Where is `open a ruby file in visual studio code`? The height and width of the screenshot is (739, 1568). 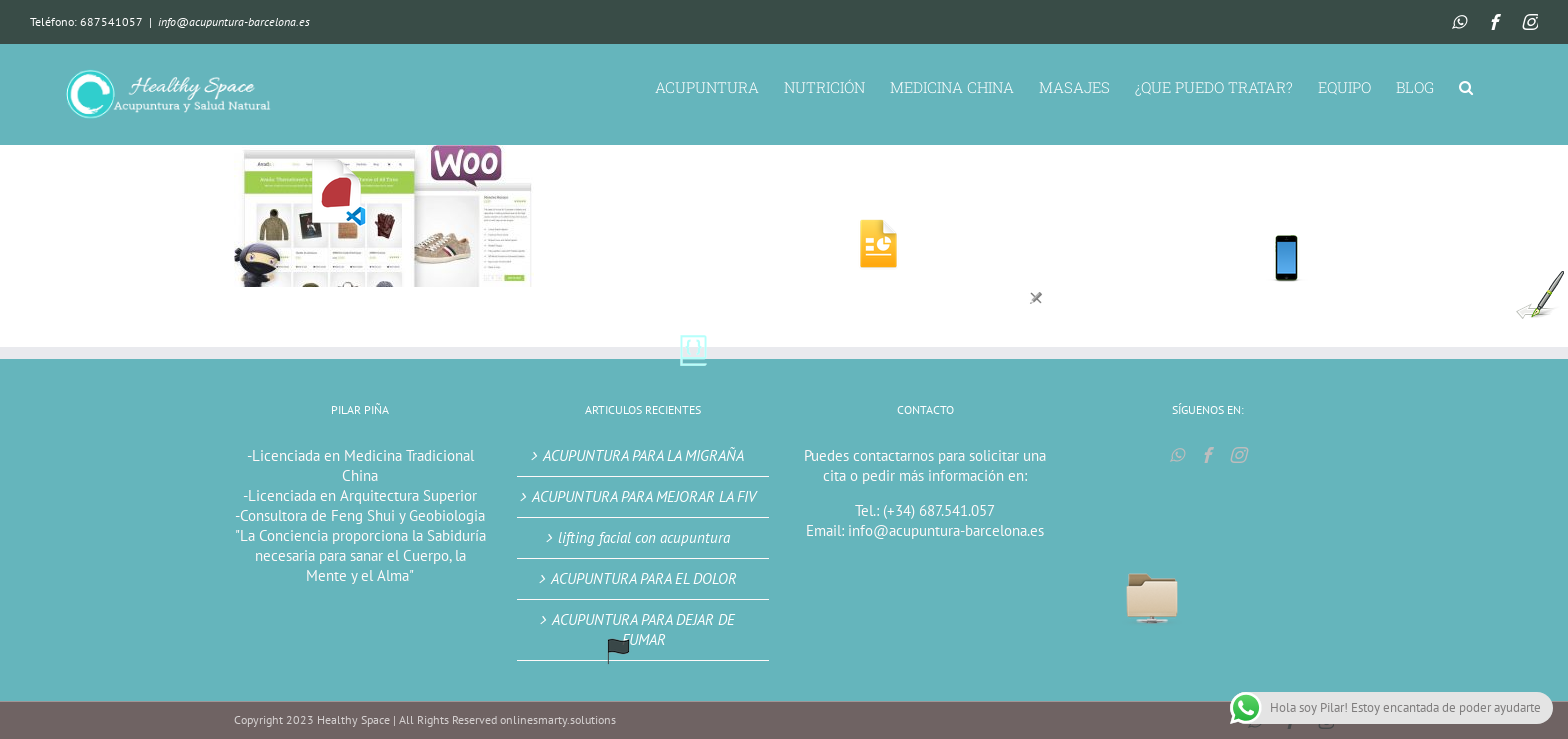
open a ruby file in visual studio code is located at coordinates (336, 192).